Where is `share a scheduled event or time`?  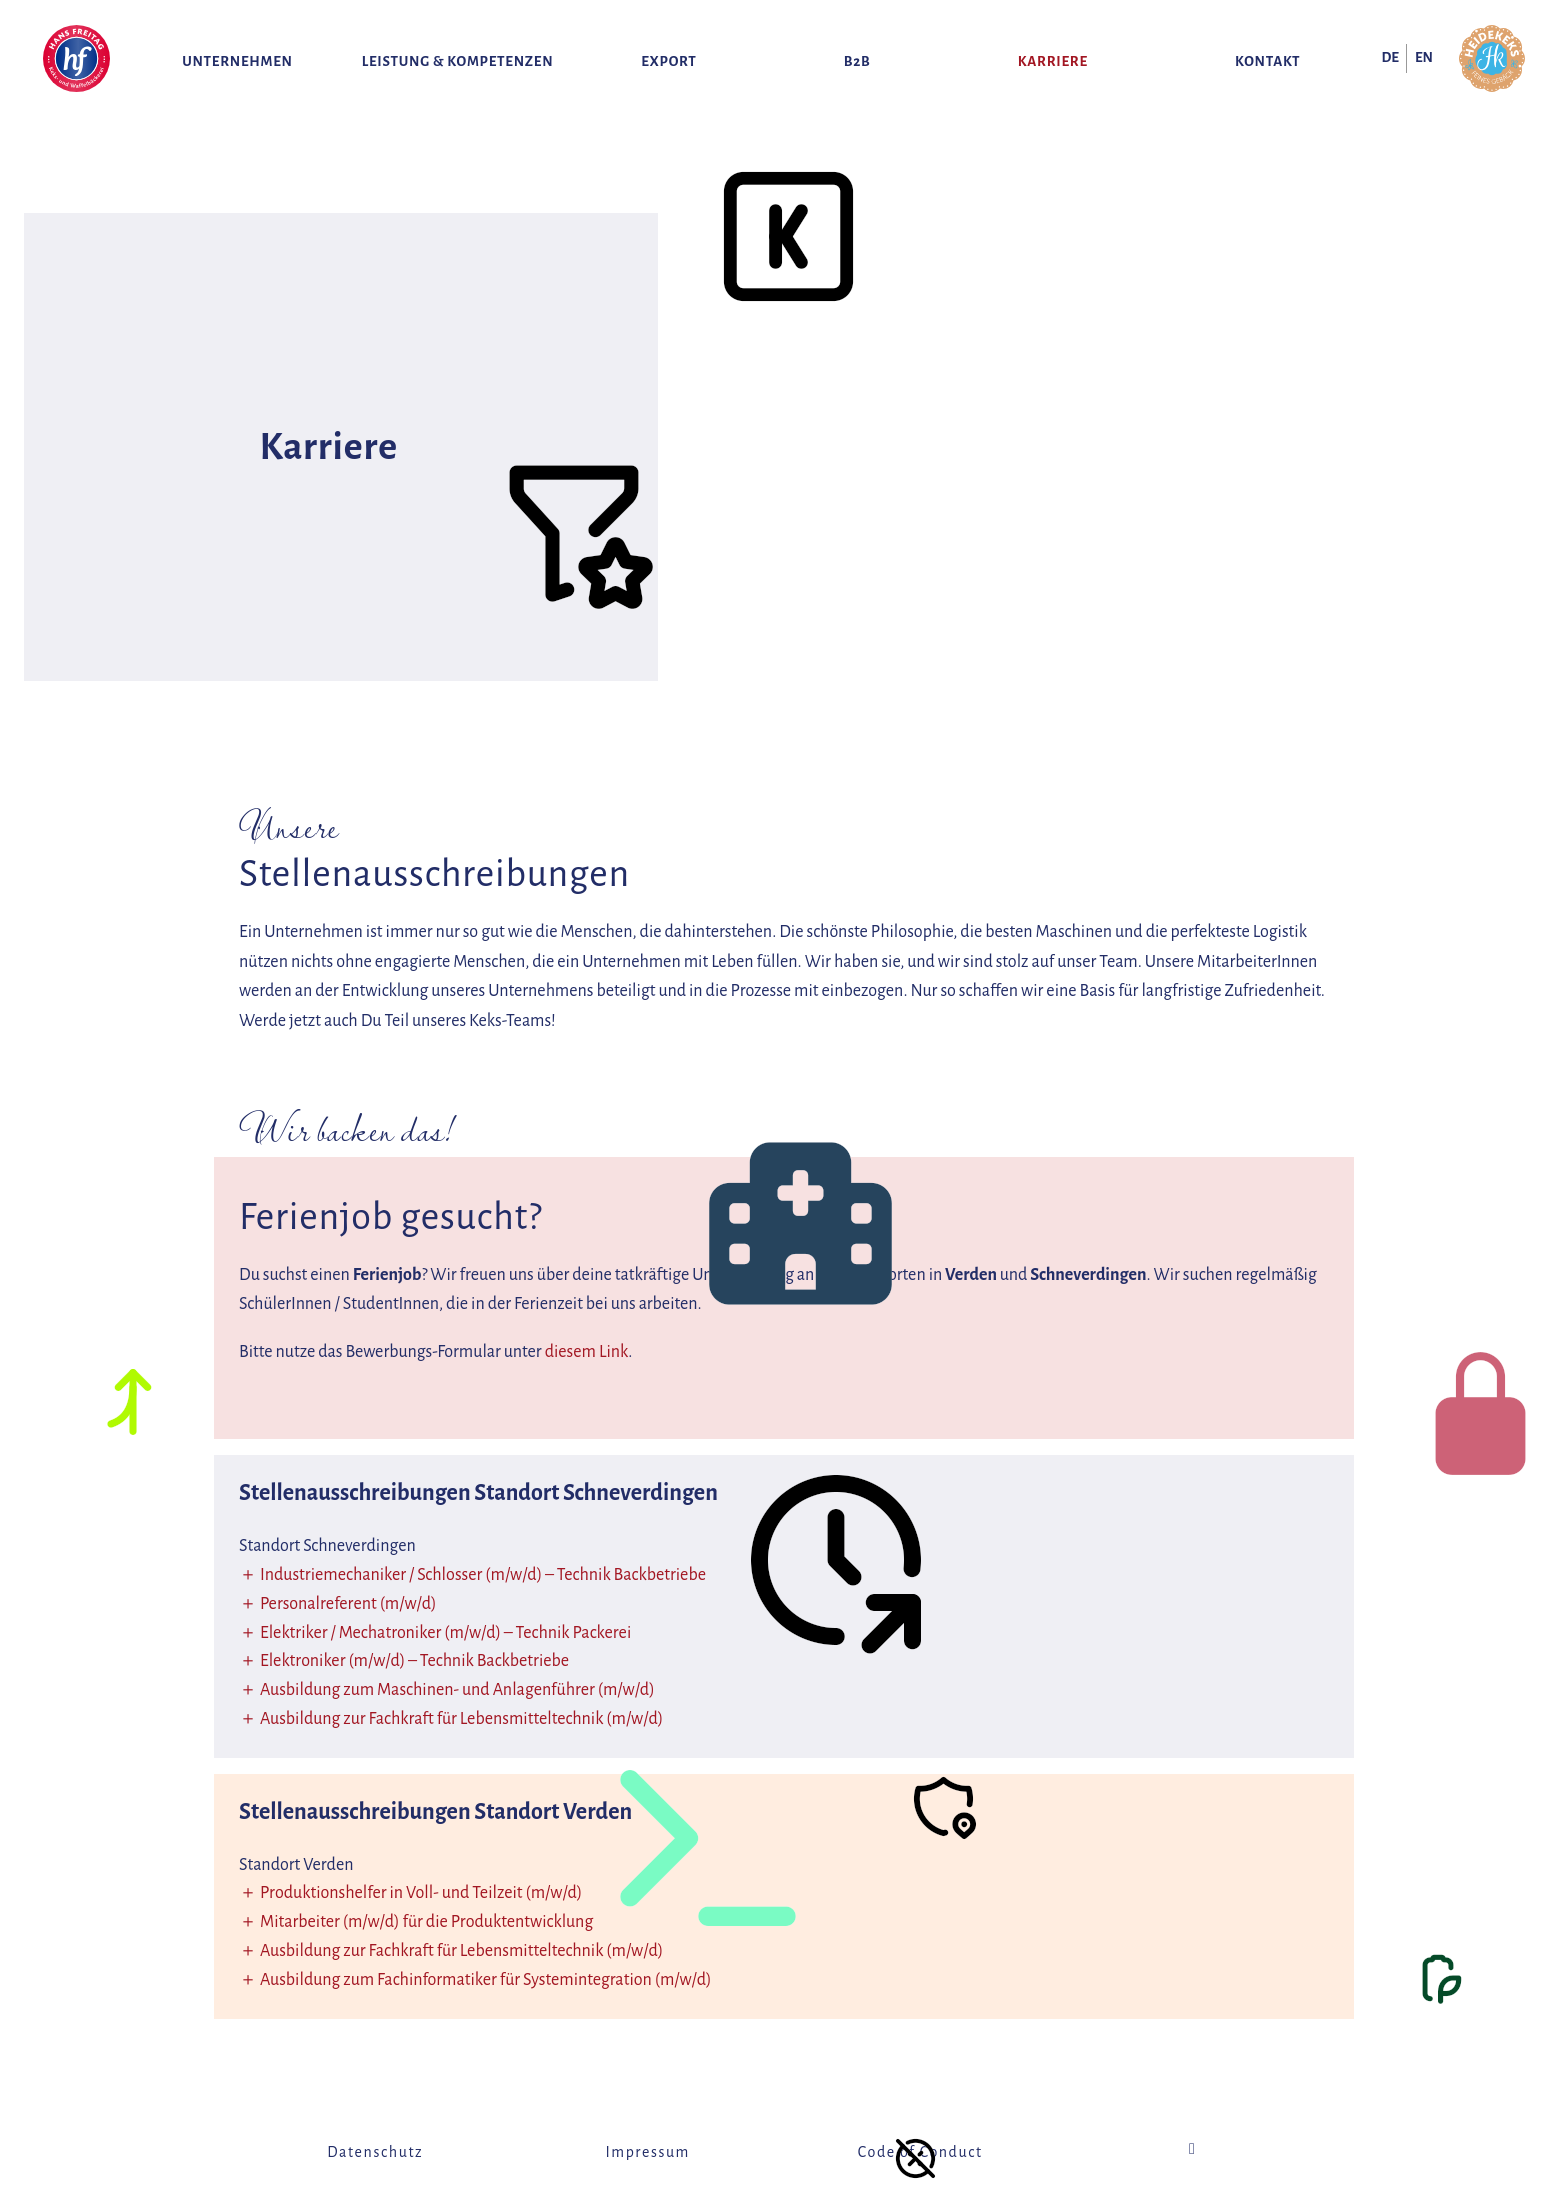 share a scheduled event or time is located at coordinates (836, 1560).